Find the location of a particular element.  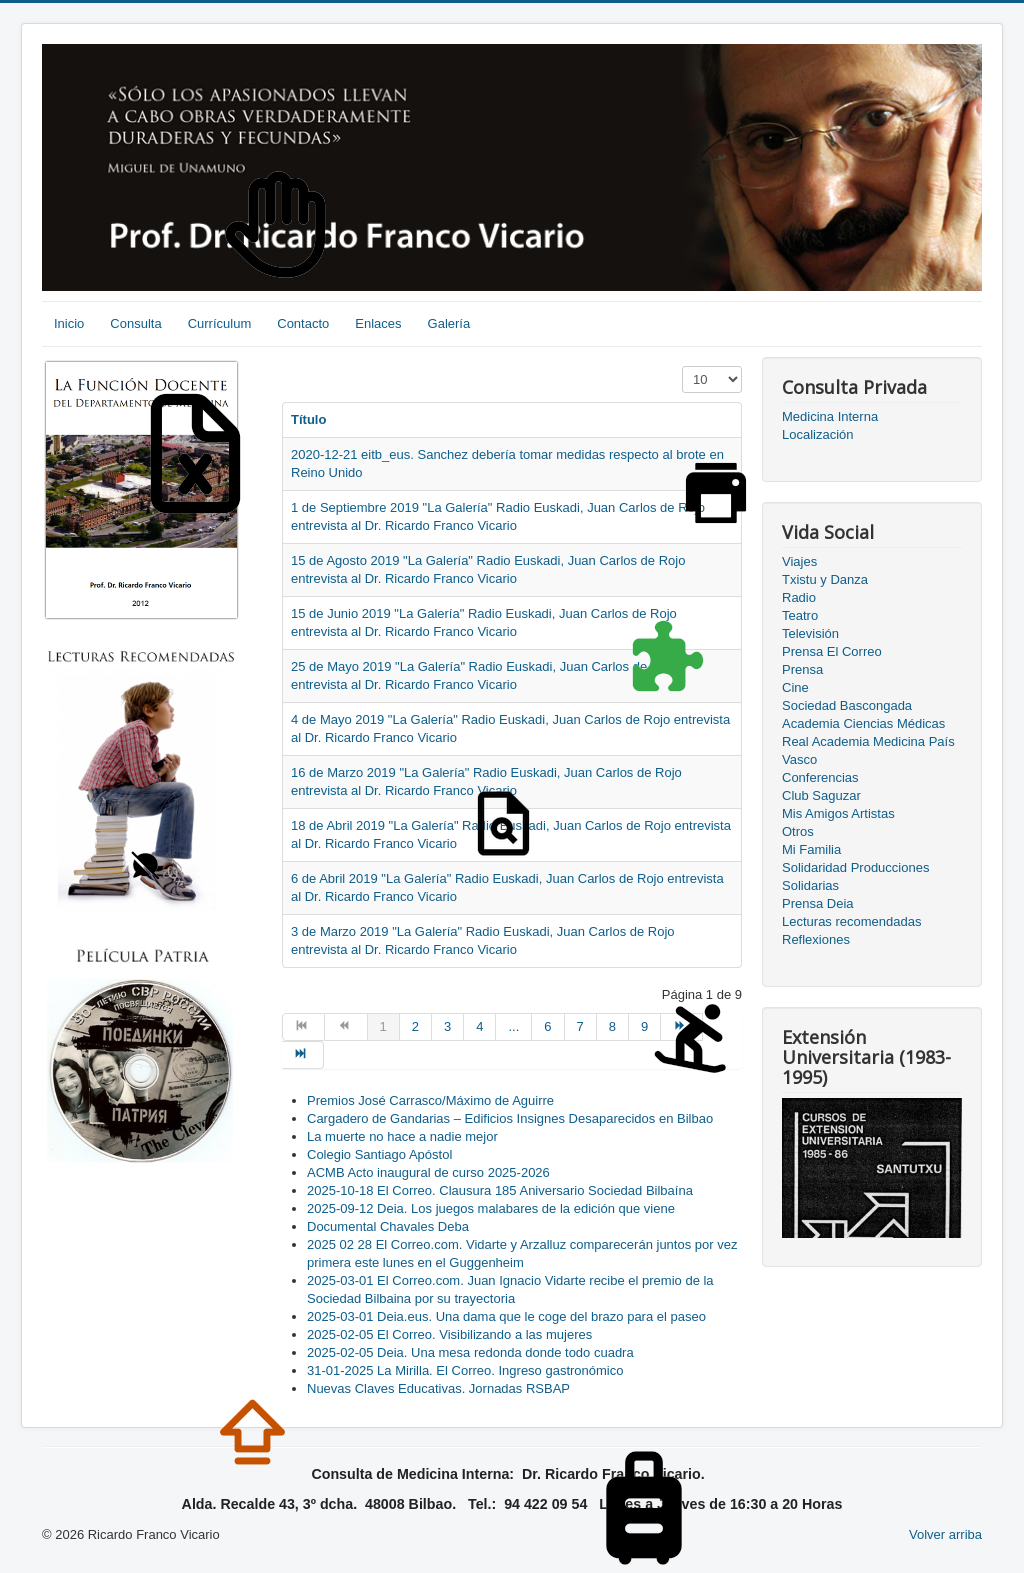

mute or disable comments is located at coordinates (145, 865).